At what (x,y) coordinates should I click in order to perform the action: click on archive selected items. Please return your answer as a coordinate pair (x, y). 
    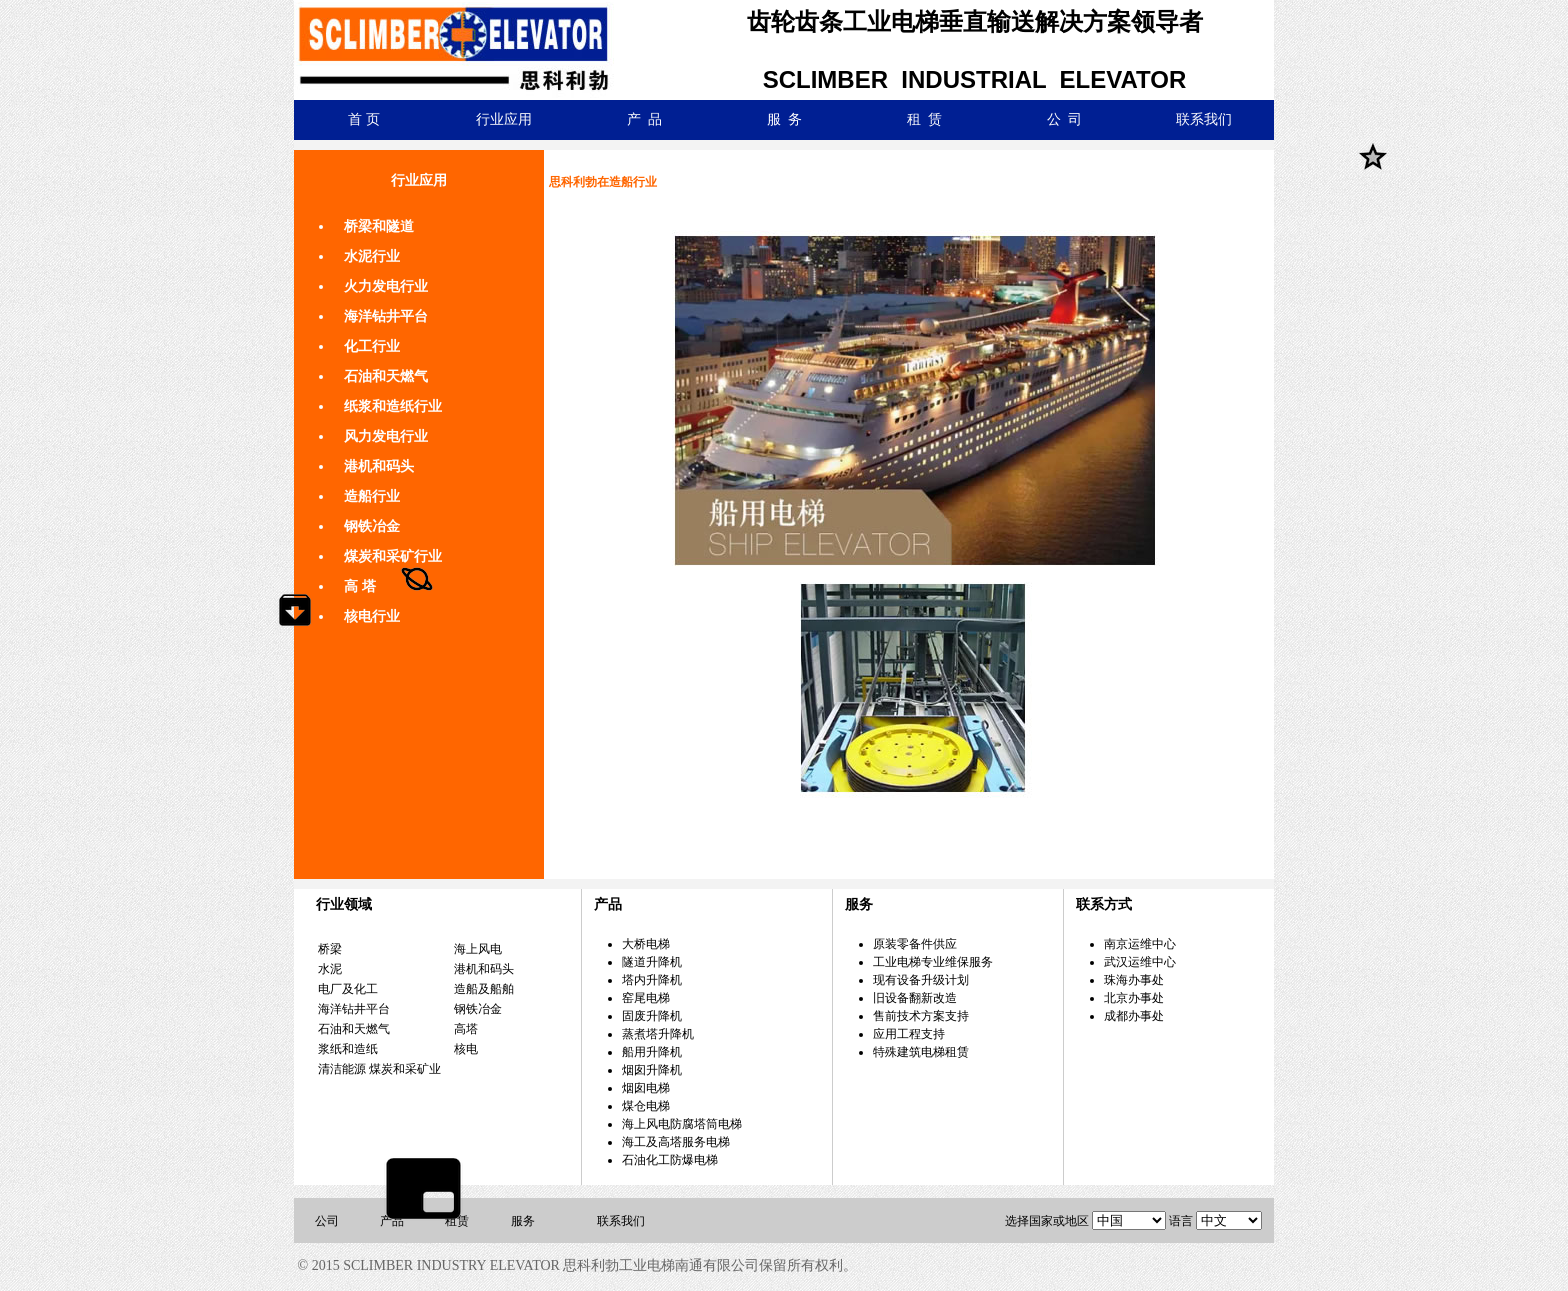
    Looking at the image, I should click on (295, 610).